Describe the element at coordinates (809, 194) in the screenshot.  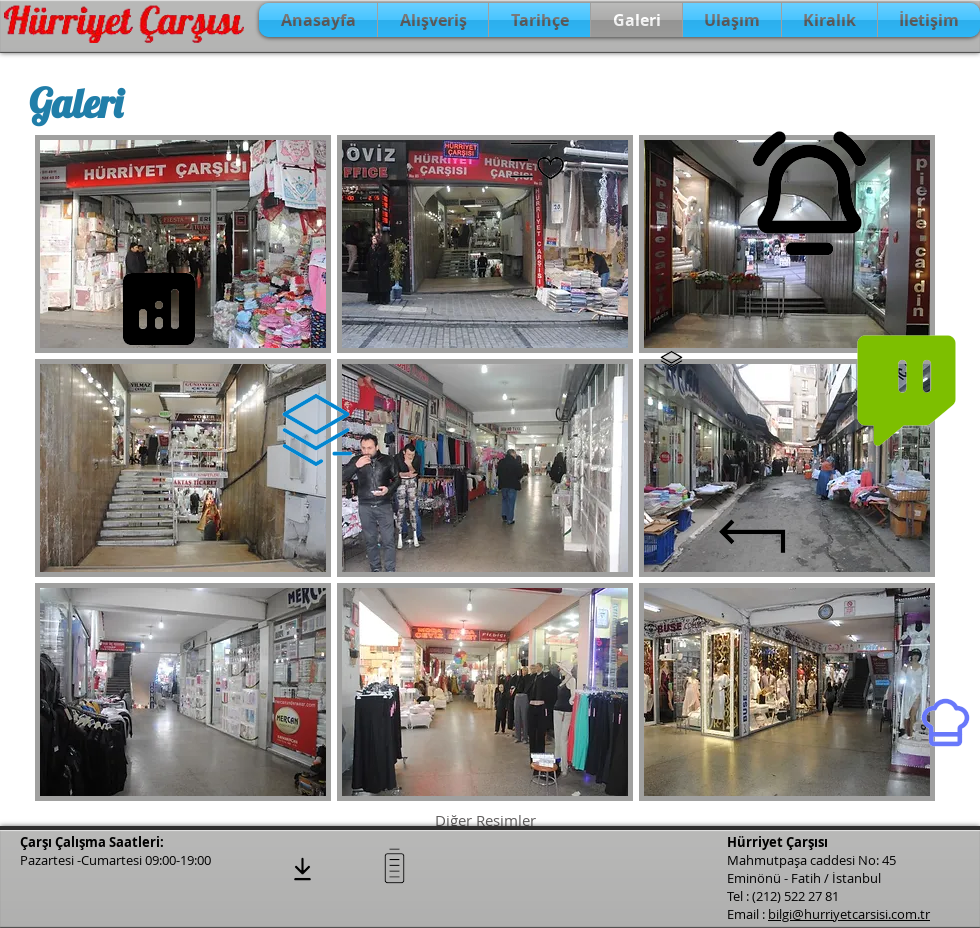
I see `indicates new notifications or alerts` at that location.